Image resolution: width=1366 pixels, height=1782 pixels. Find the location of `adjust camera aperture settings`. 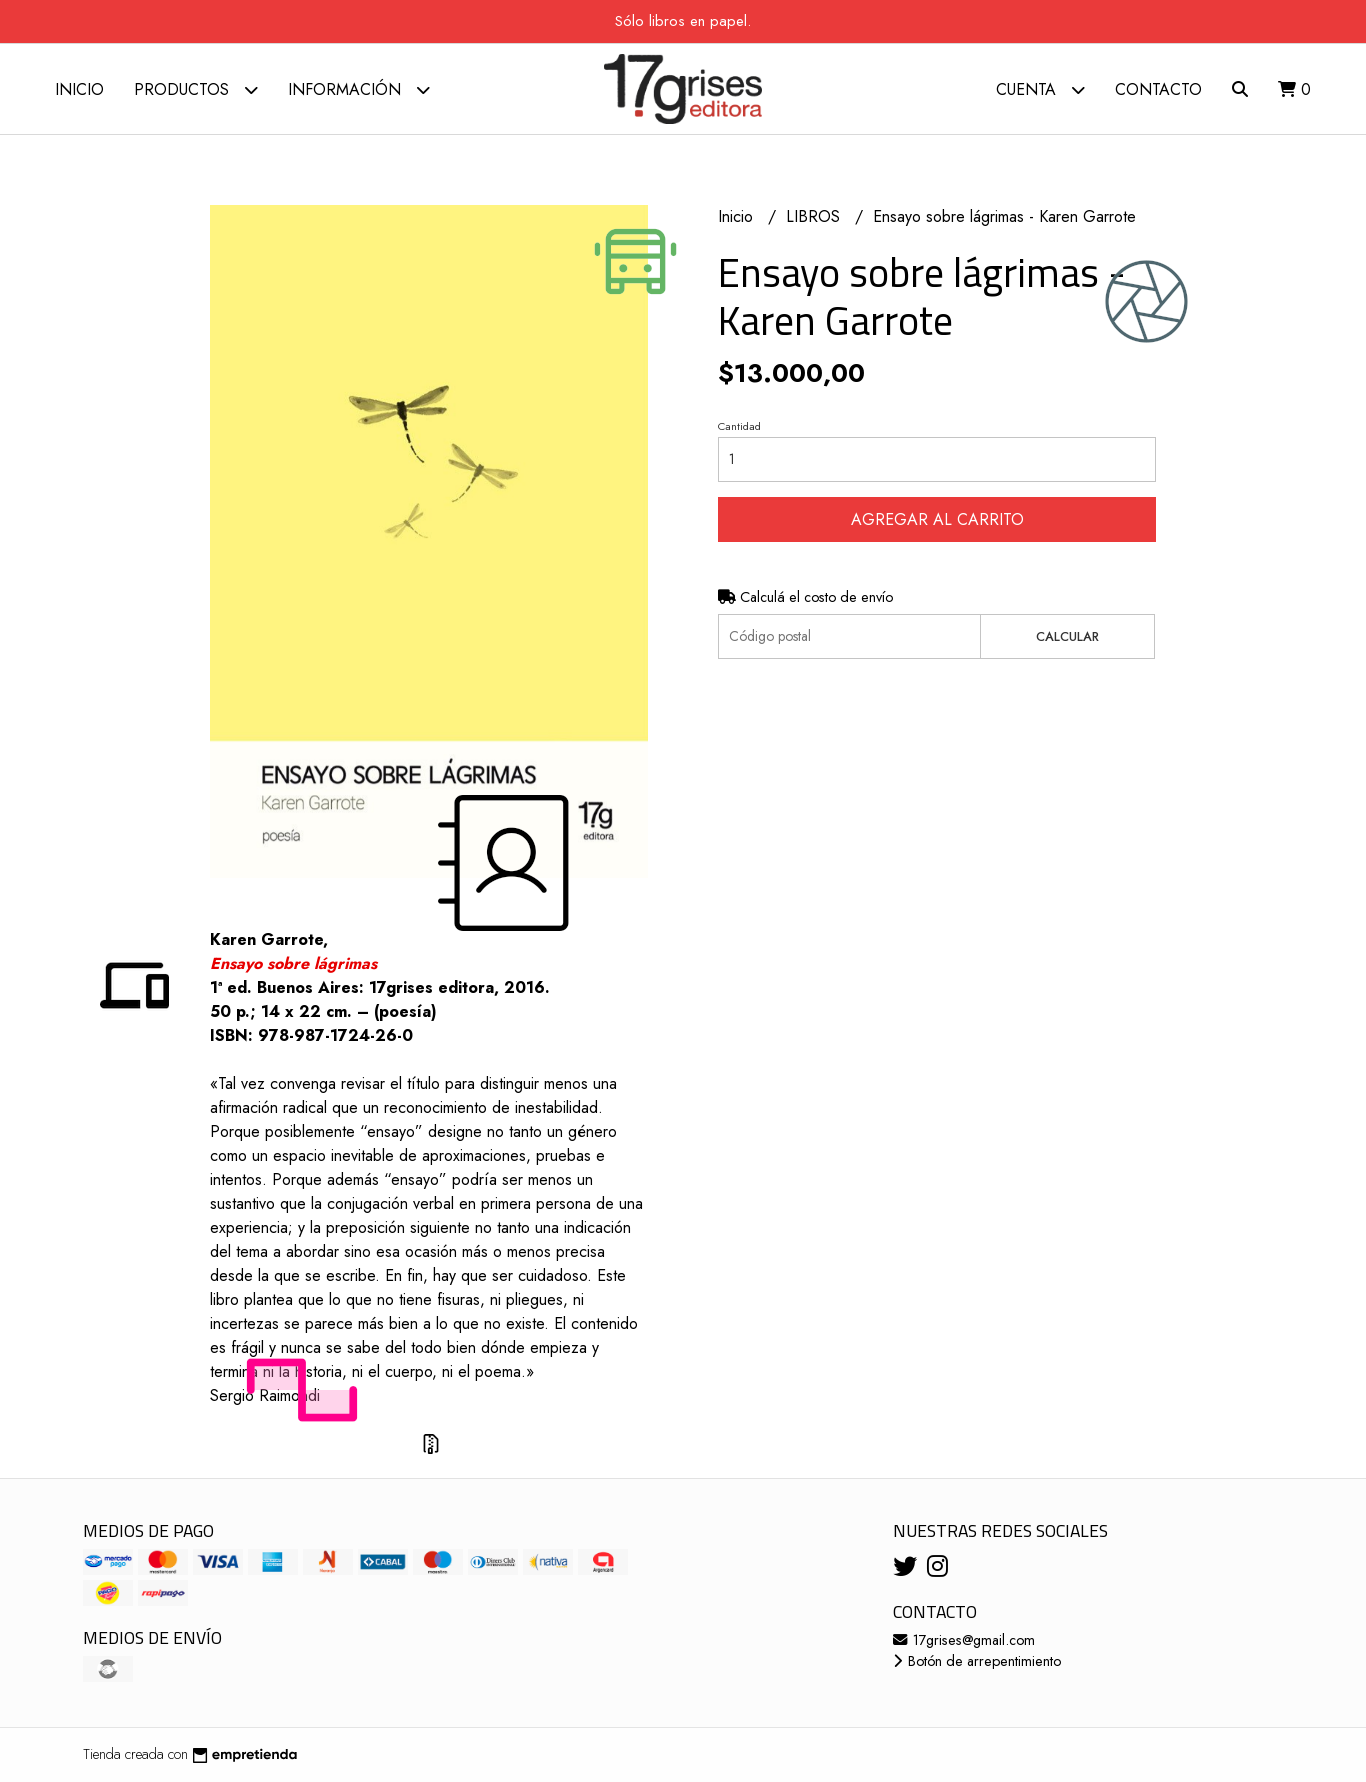

adjust camera aperture settings is located at coordinates (1146, 301).